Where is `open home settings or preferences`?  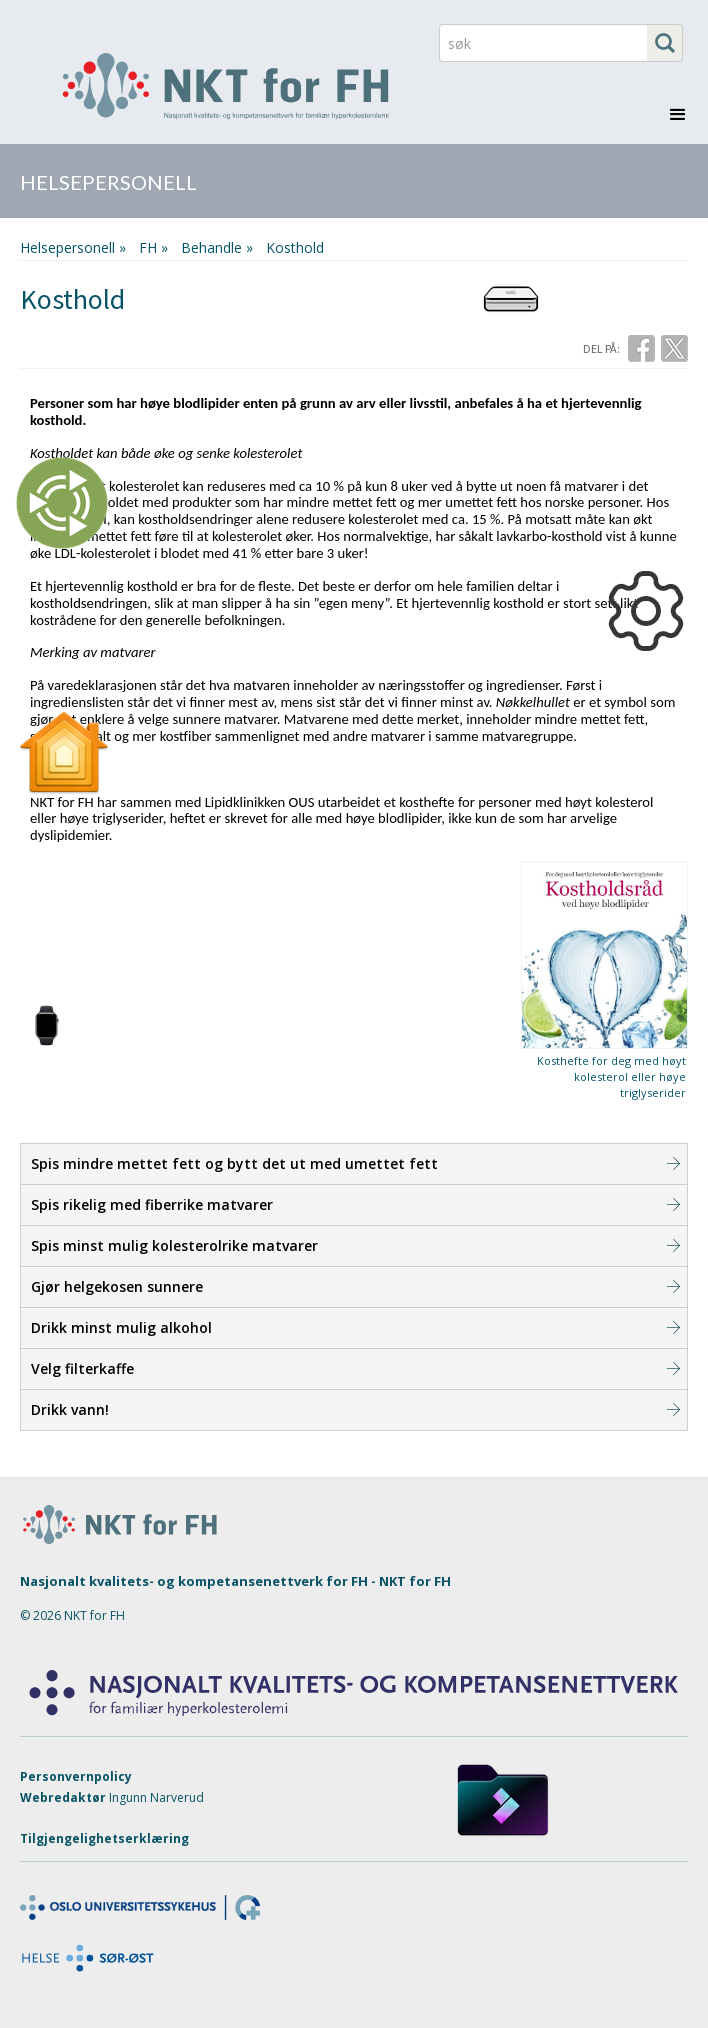
open home settings or preferences is located at coordinates (64, 752).